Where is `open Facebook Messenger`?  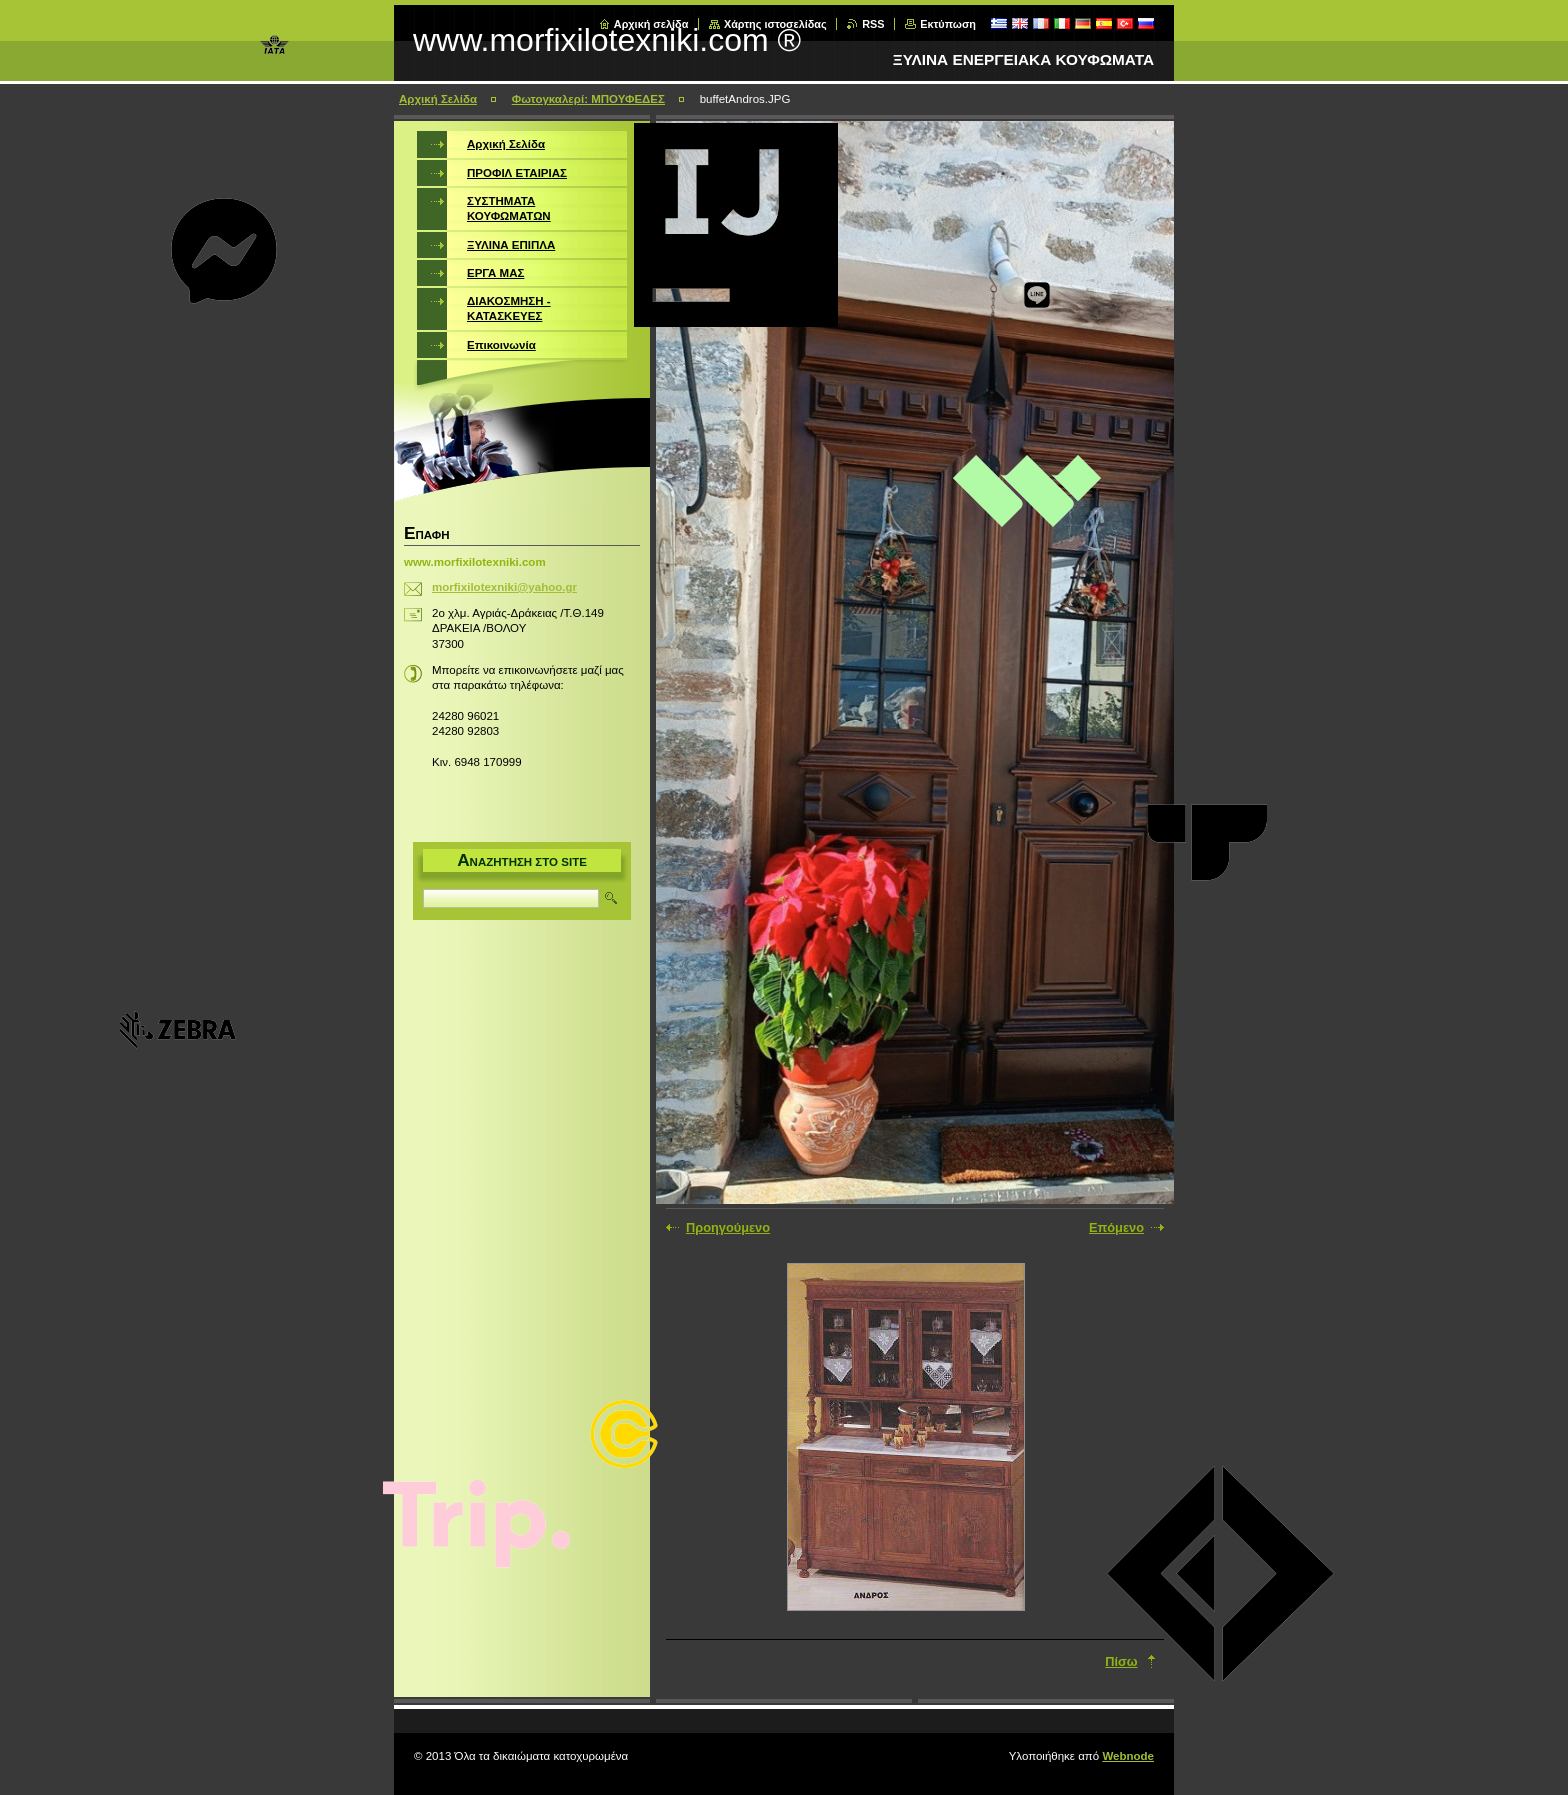 open Facebook Messenger is located at coordinates (224, 251).